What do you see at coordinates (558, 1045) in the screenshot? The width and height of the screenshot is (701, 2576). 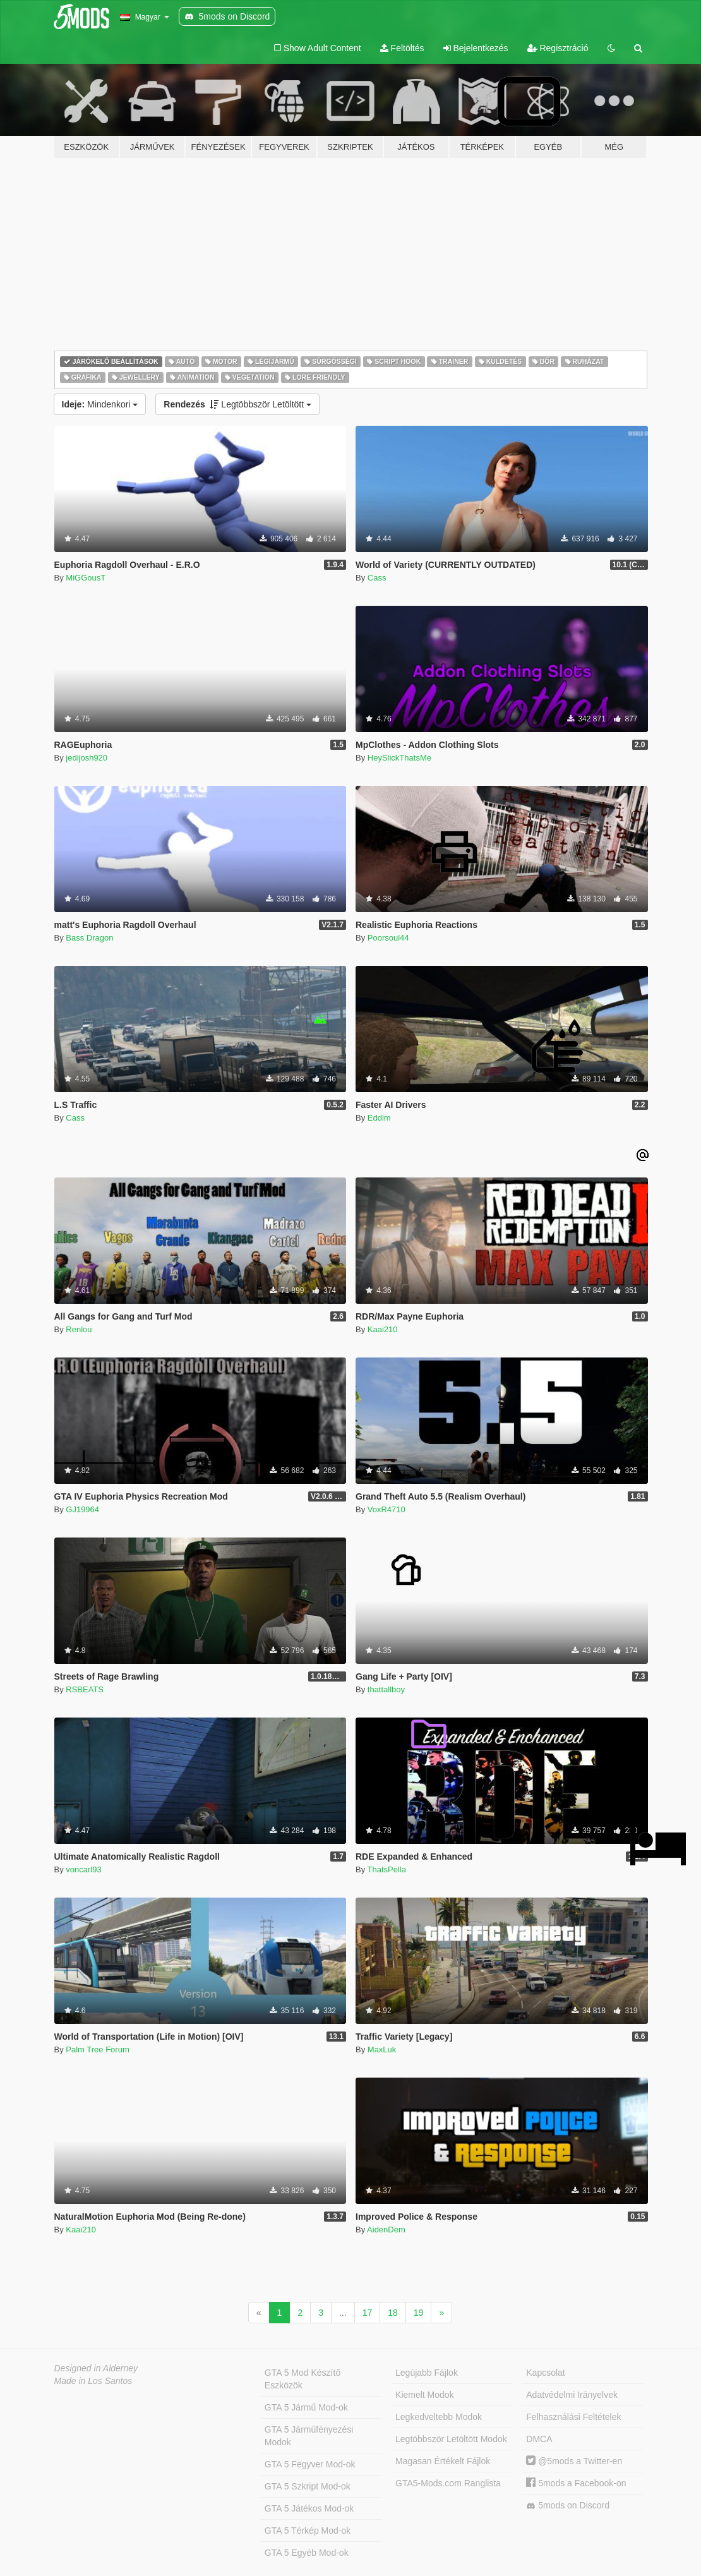 I see `wash your hands reminder` at bounding box center [558, 1045].